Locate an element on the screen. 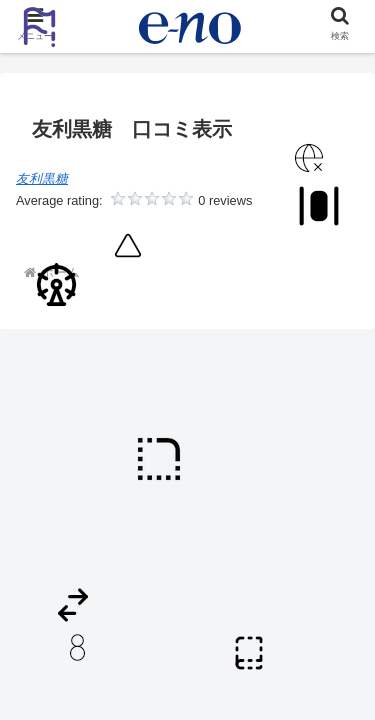 The height and width of the screenshot is (720, 375). no internet connection is located at coordinates (309, 158).